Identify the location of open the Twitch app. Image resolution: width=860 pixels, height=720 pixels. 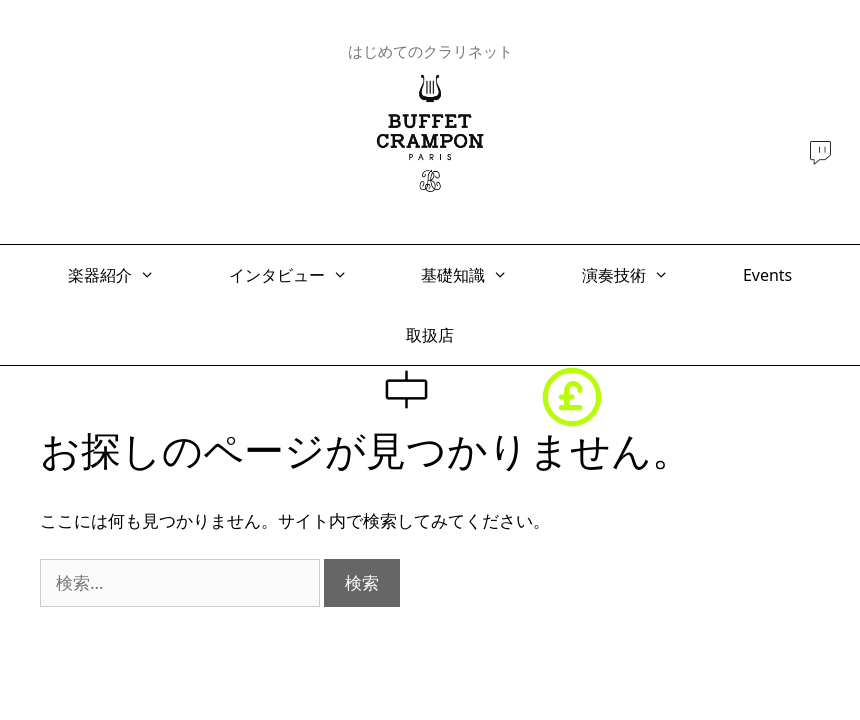
(820, 151).